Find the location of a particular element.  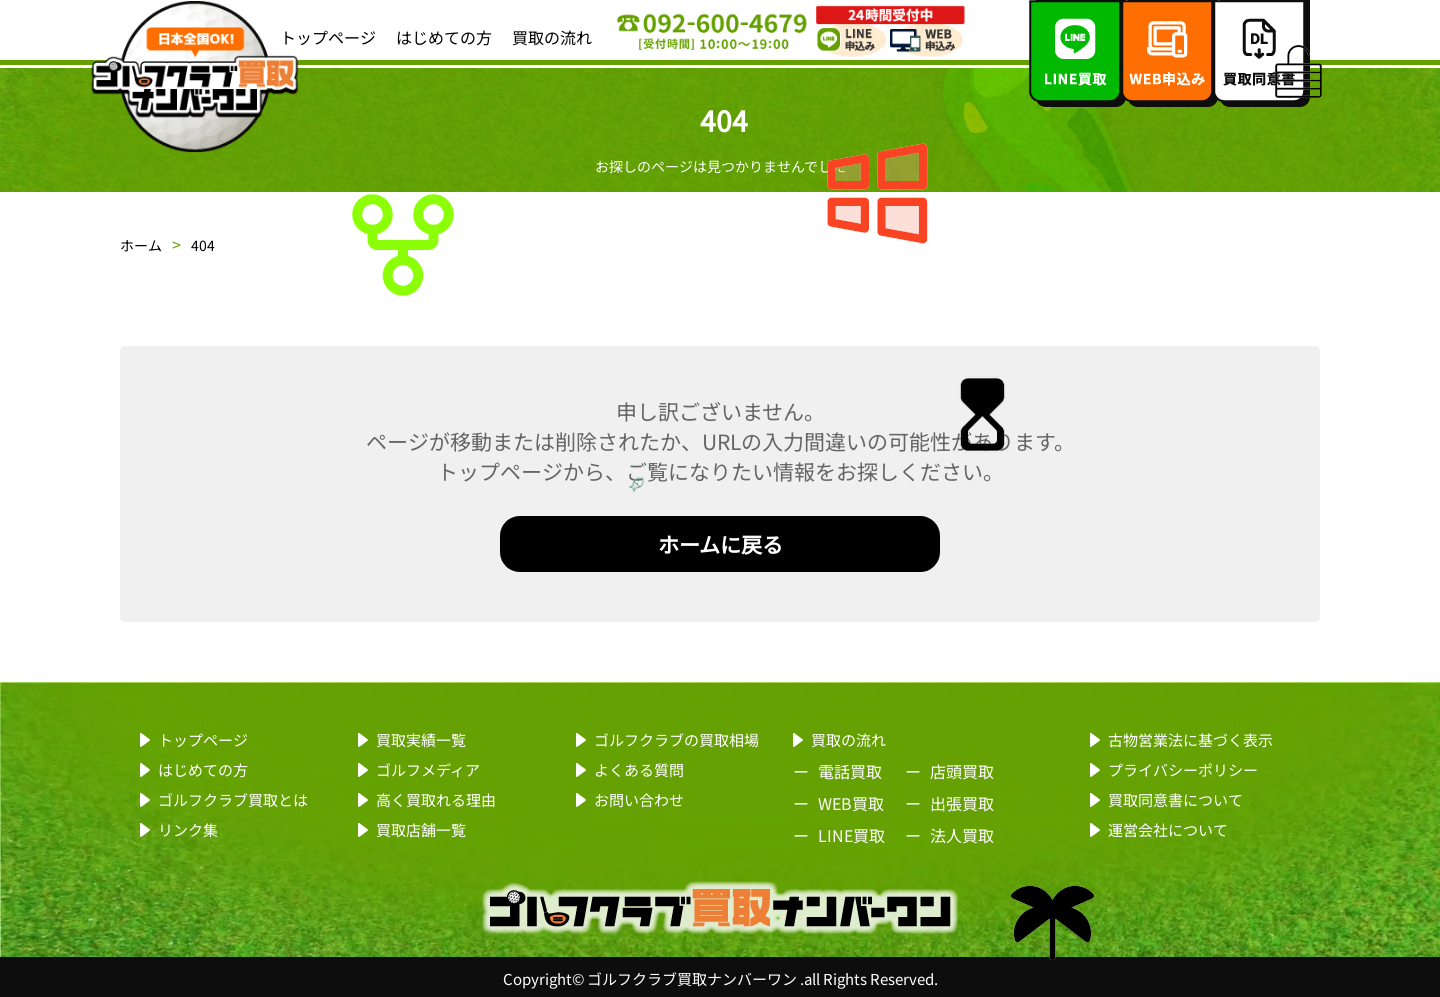

browse seafood or fish-related content is located at coordinates (637, 484).